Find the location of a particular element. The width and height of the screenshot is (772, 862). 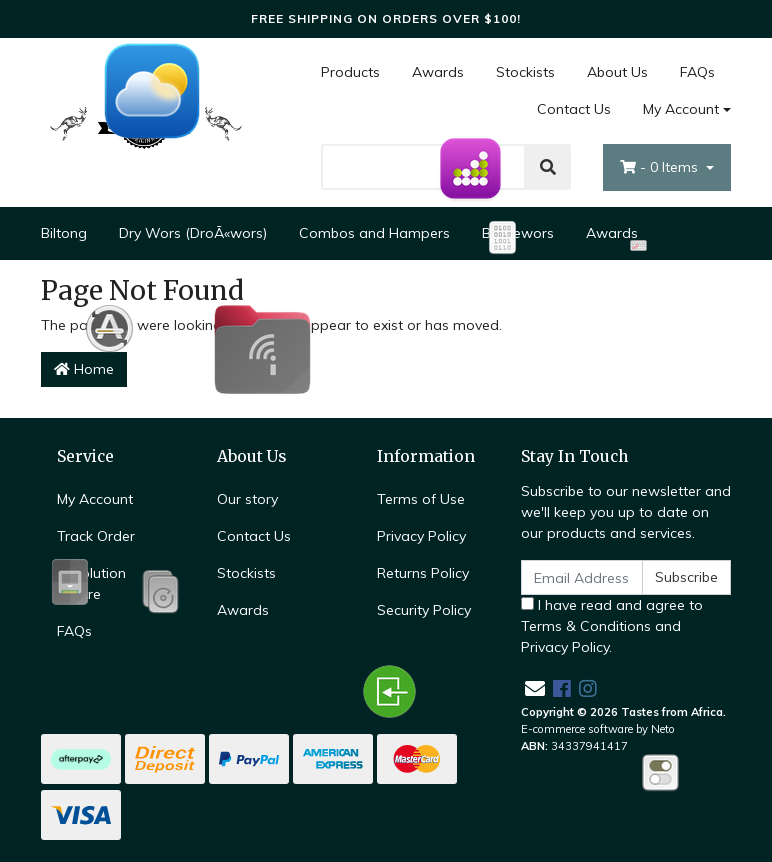

open the software update manager is located at coordinates (109, 328).